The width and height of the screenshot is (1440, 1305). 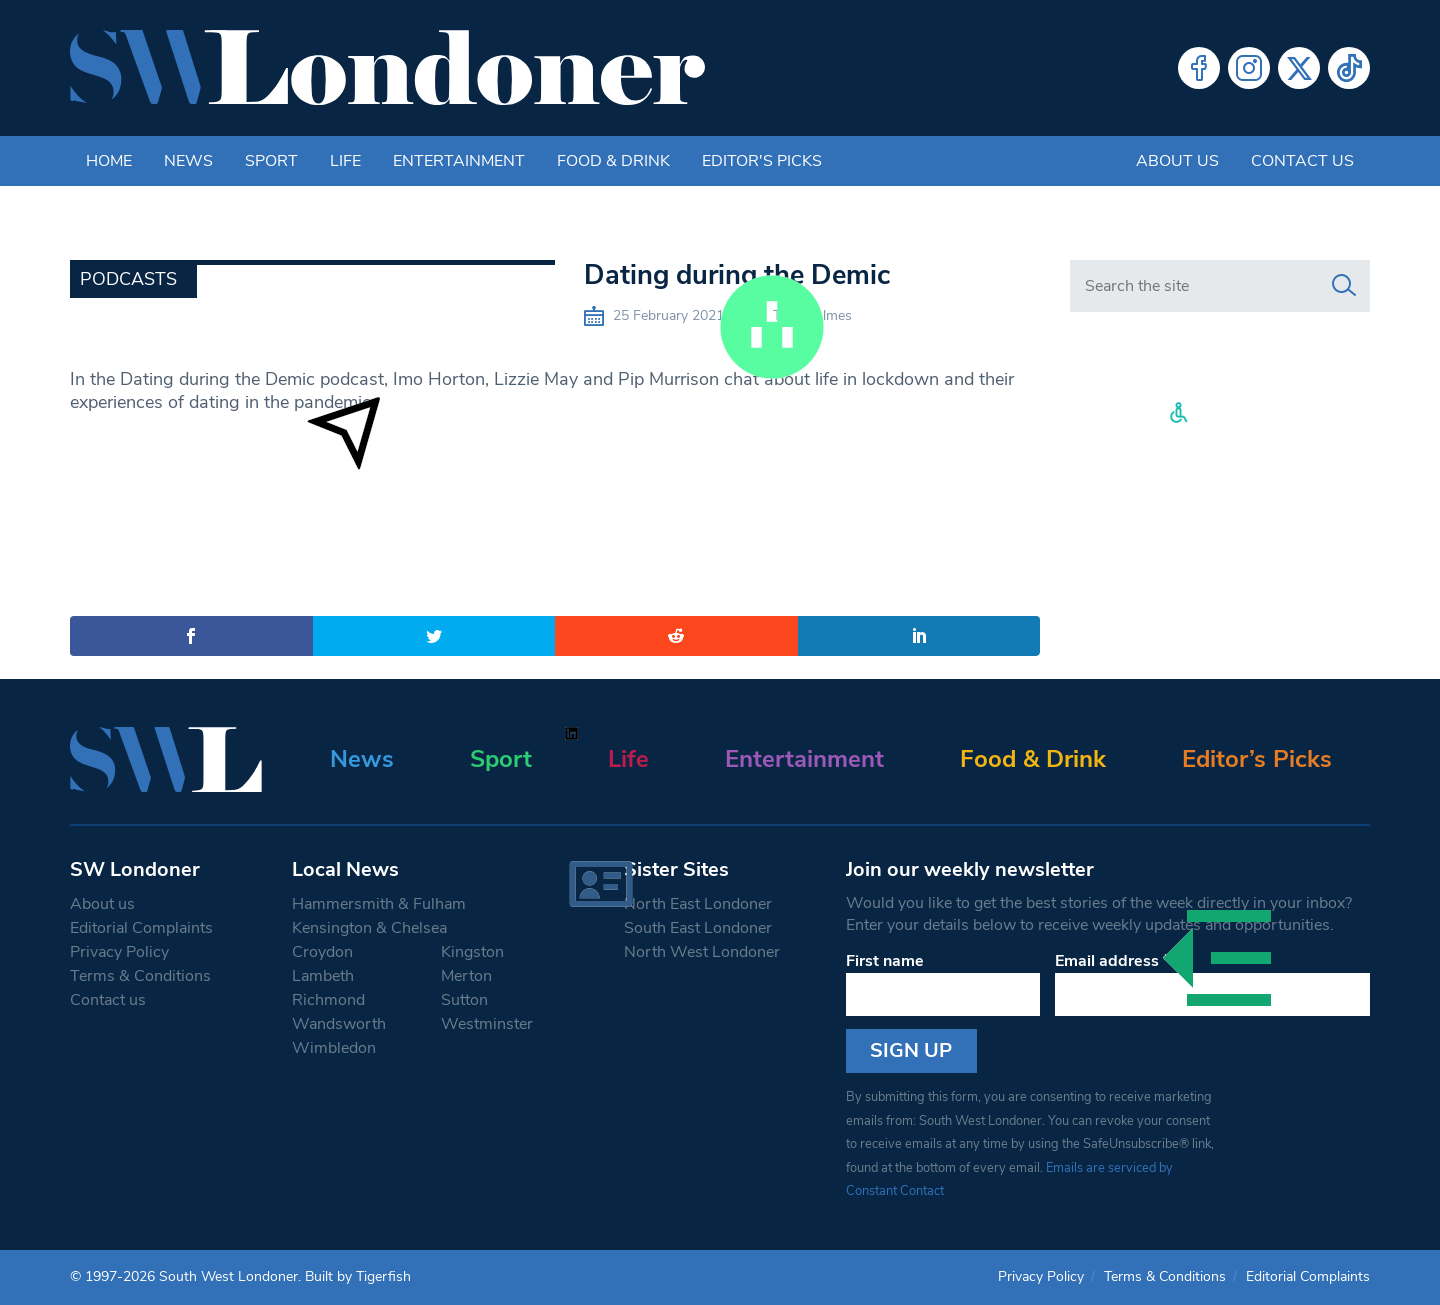 What do you see at coordinates (345, 432) in the screenshot?
I see `send a message` at bounding box center [345, 432].